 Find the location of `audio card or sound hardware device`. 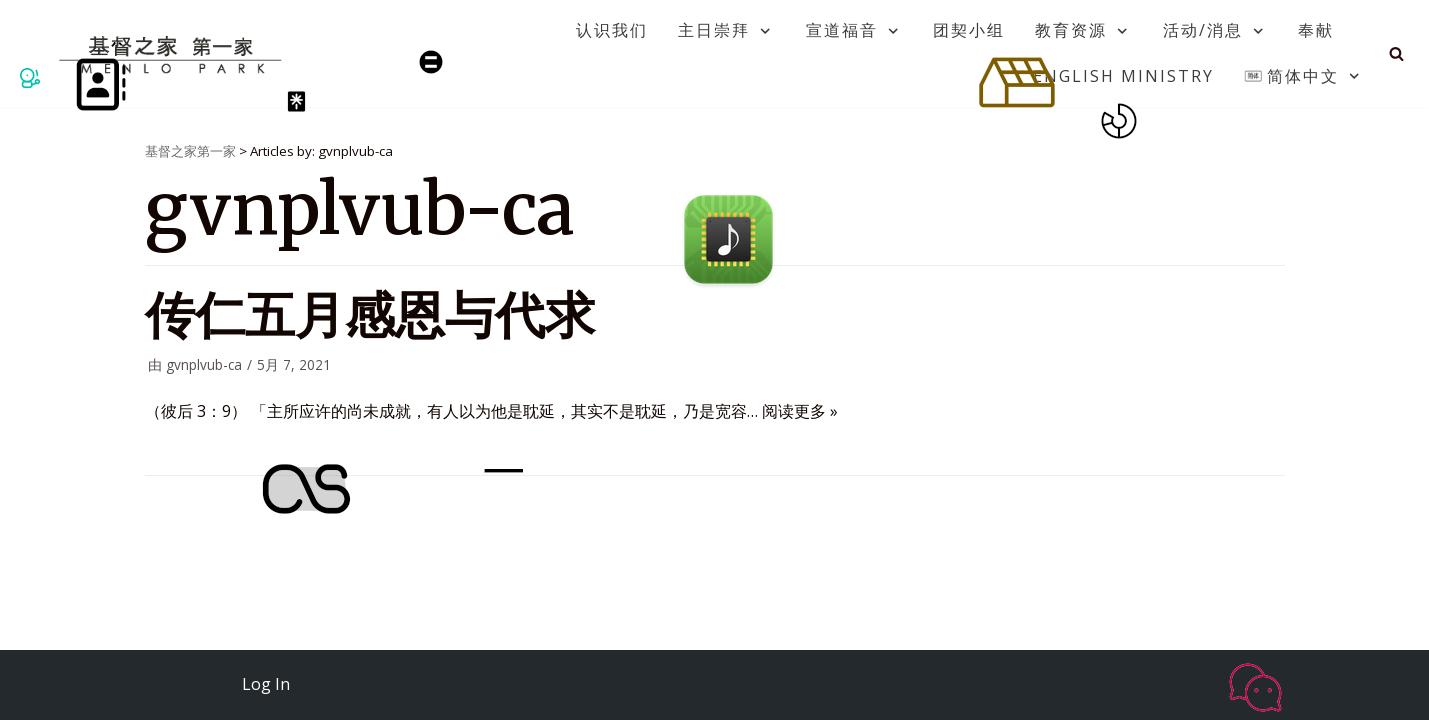

audio card or sound hardware device is located at coordinates (728, 239).